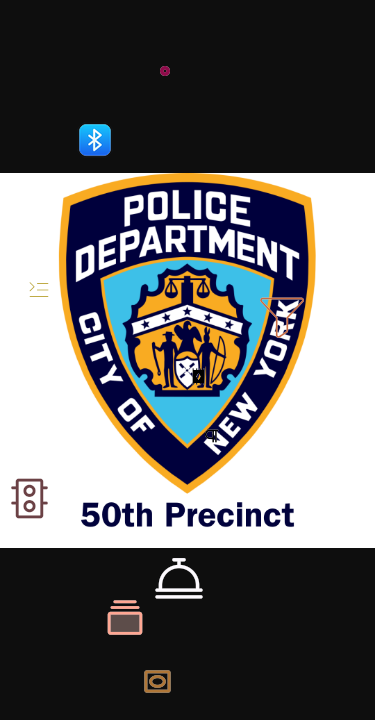 This screenshot has height=720, width=375. I want to click on indicates an unread notification or new item, so click(165, 71).